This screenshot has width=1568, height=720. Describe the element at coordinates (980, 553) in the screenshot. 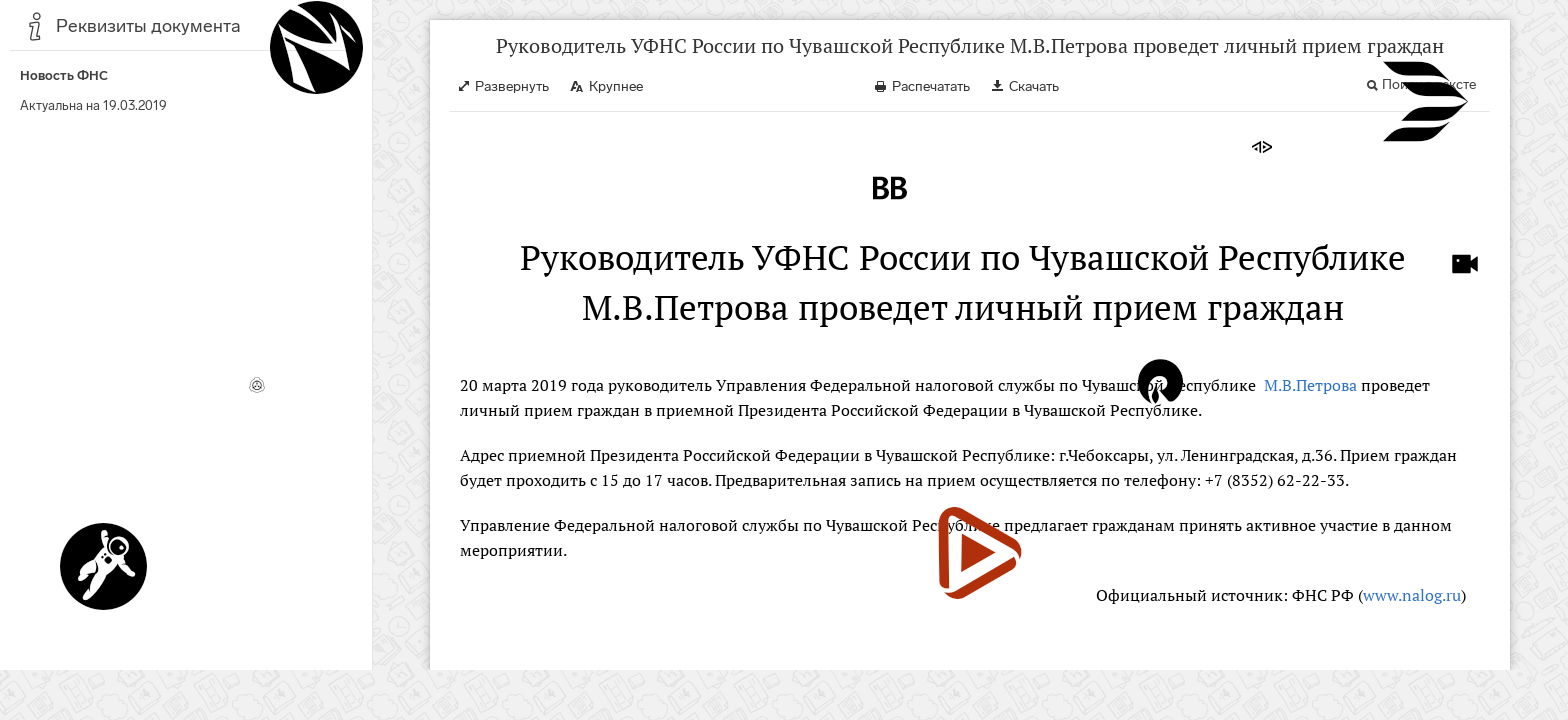

I see `open radarr movie management app` at that location.